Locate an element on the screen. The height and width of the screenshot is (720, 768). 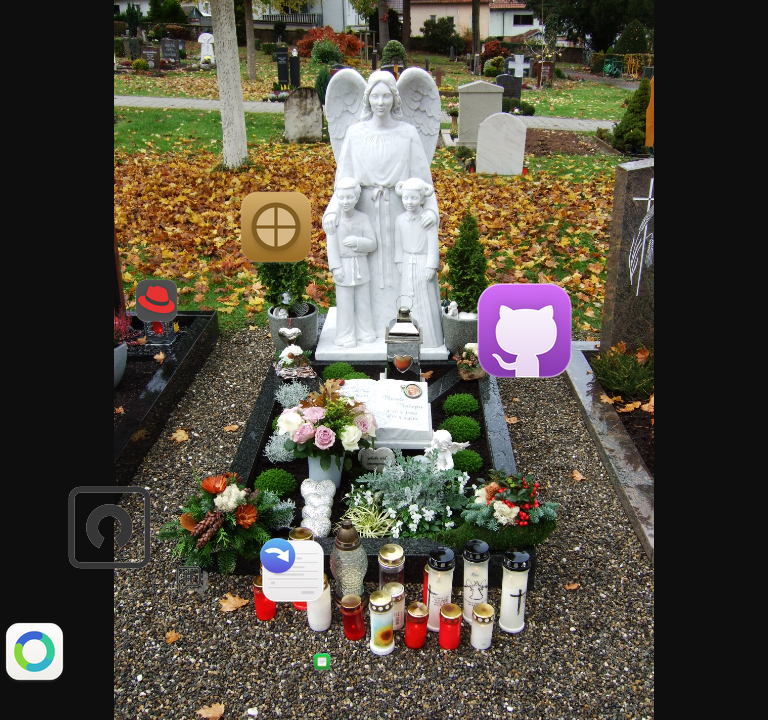
launch 0 A.D. strategy game is located at coordinates (276, 227).